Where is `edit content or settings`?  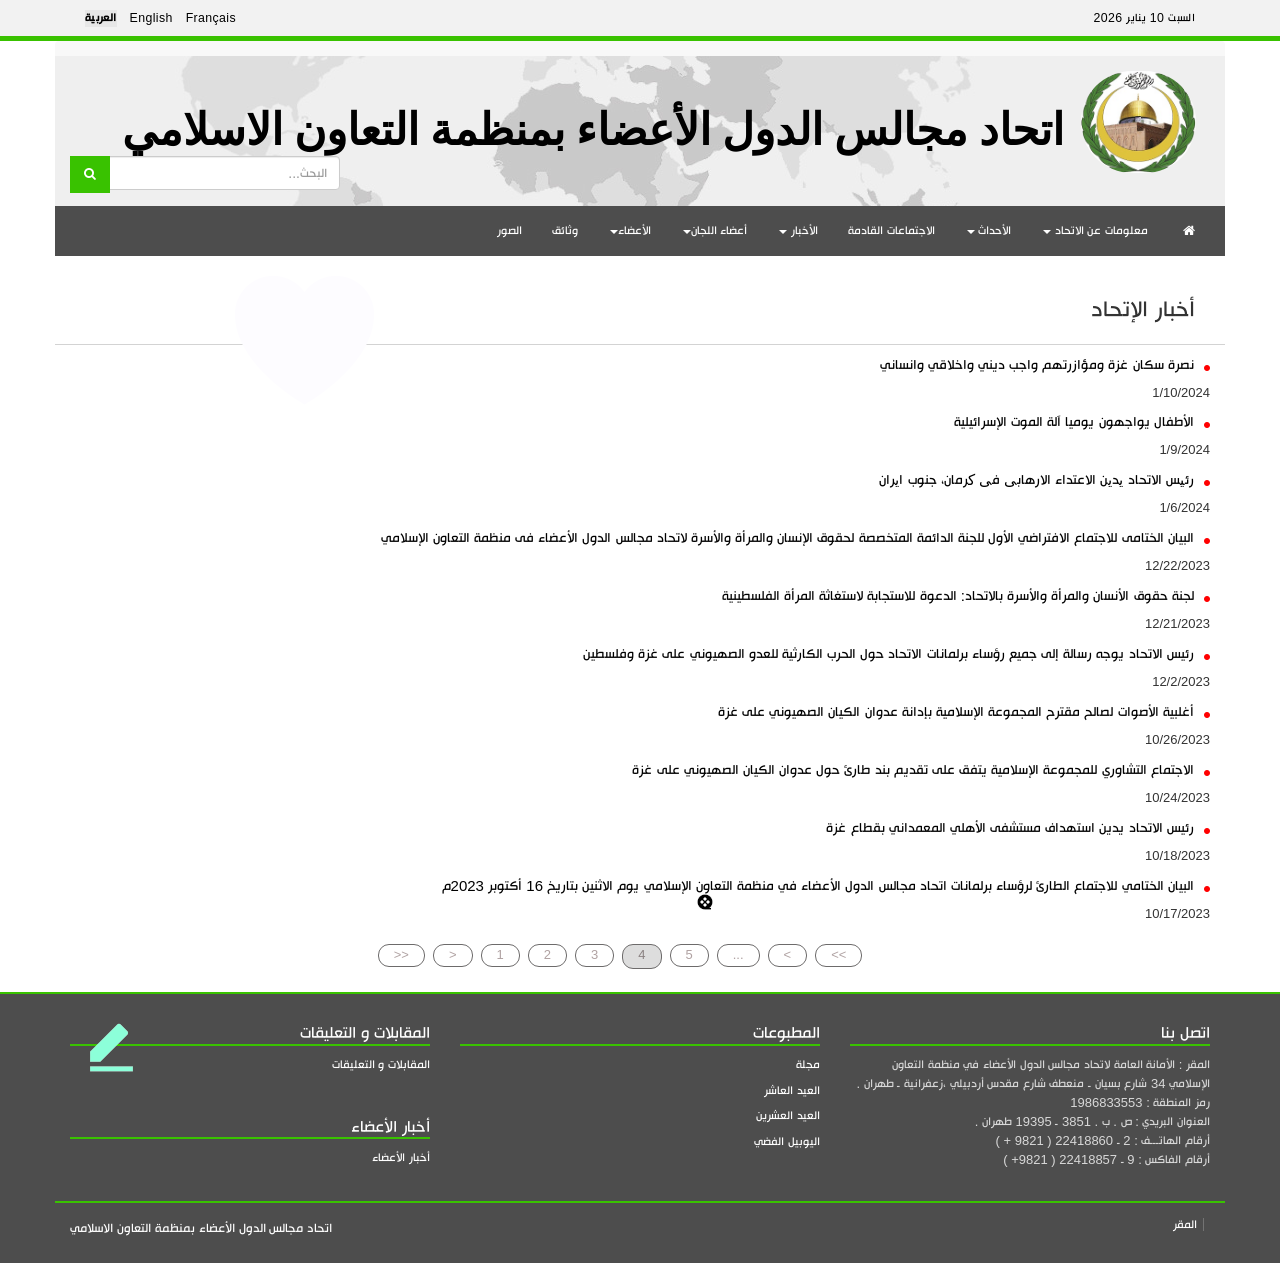
edit content or settings is located at coordinates (111, 1047).